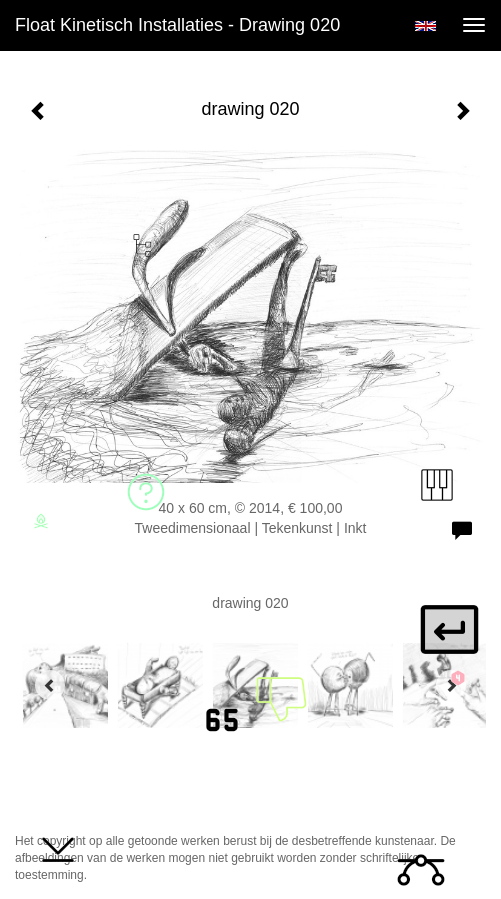 This screenshot has height=899, width=501. What do you see at coordinates (449, 629) in the screenshot?
I see `press enter or return key` at bounding box center [449, 629].